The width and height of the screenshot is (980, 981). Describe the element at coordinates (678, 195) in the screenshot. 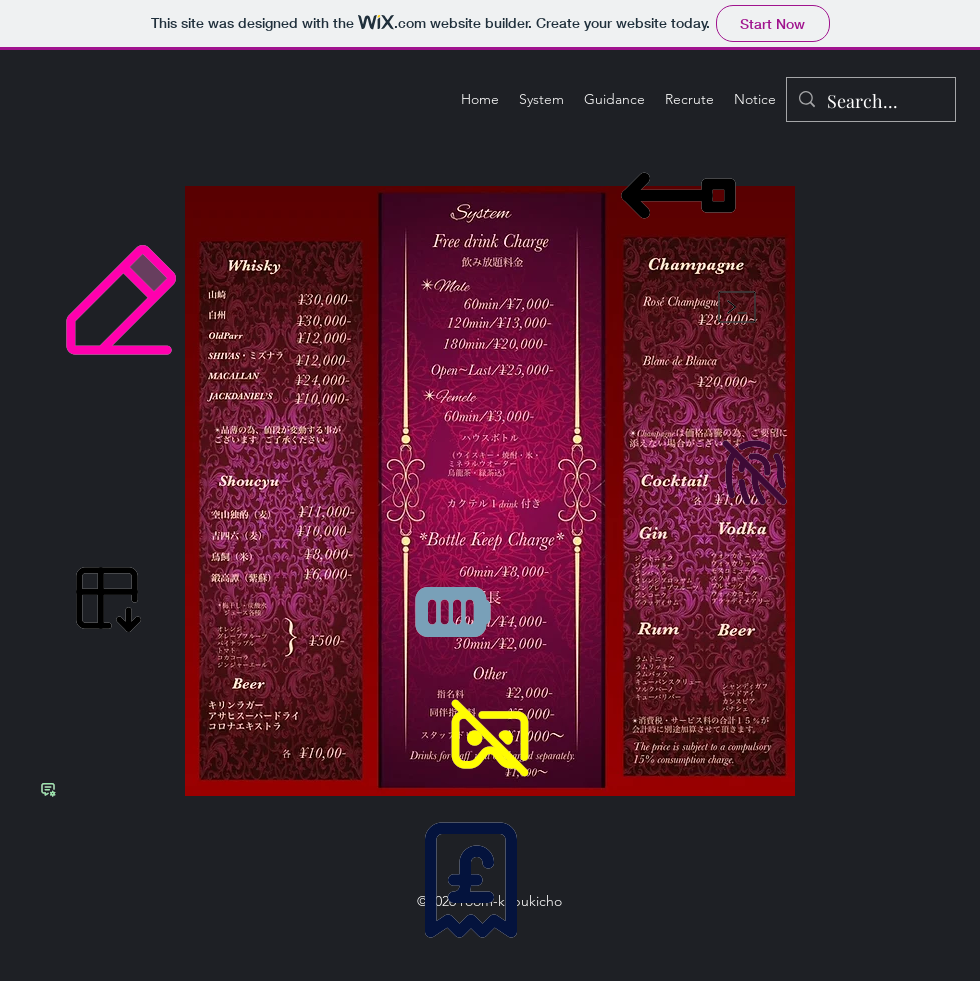

I see `go back to previous screen` at that location.